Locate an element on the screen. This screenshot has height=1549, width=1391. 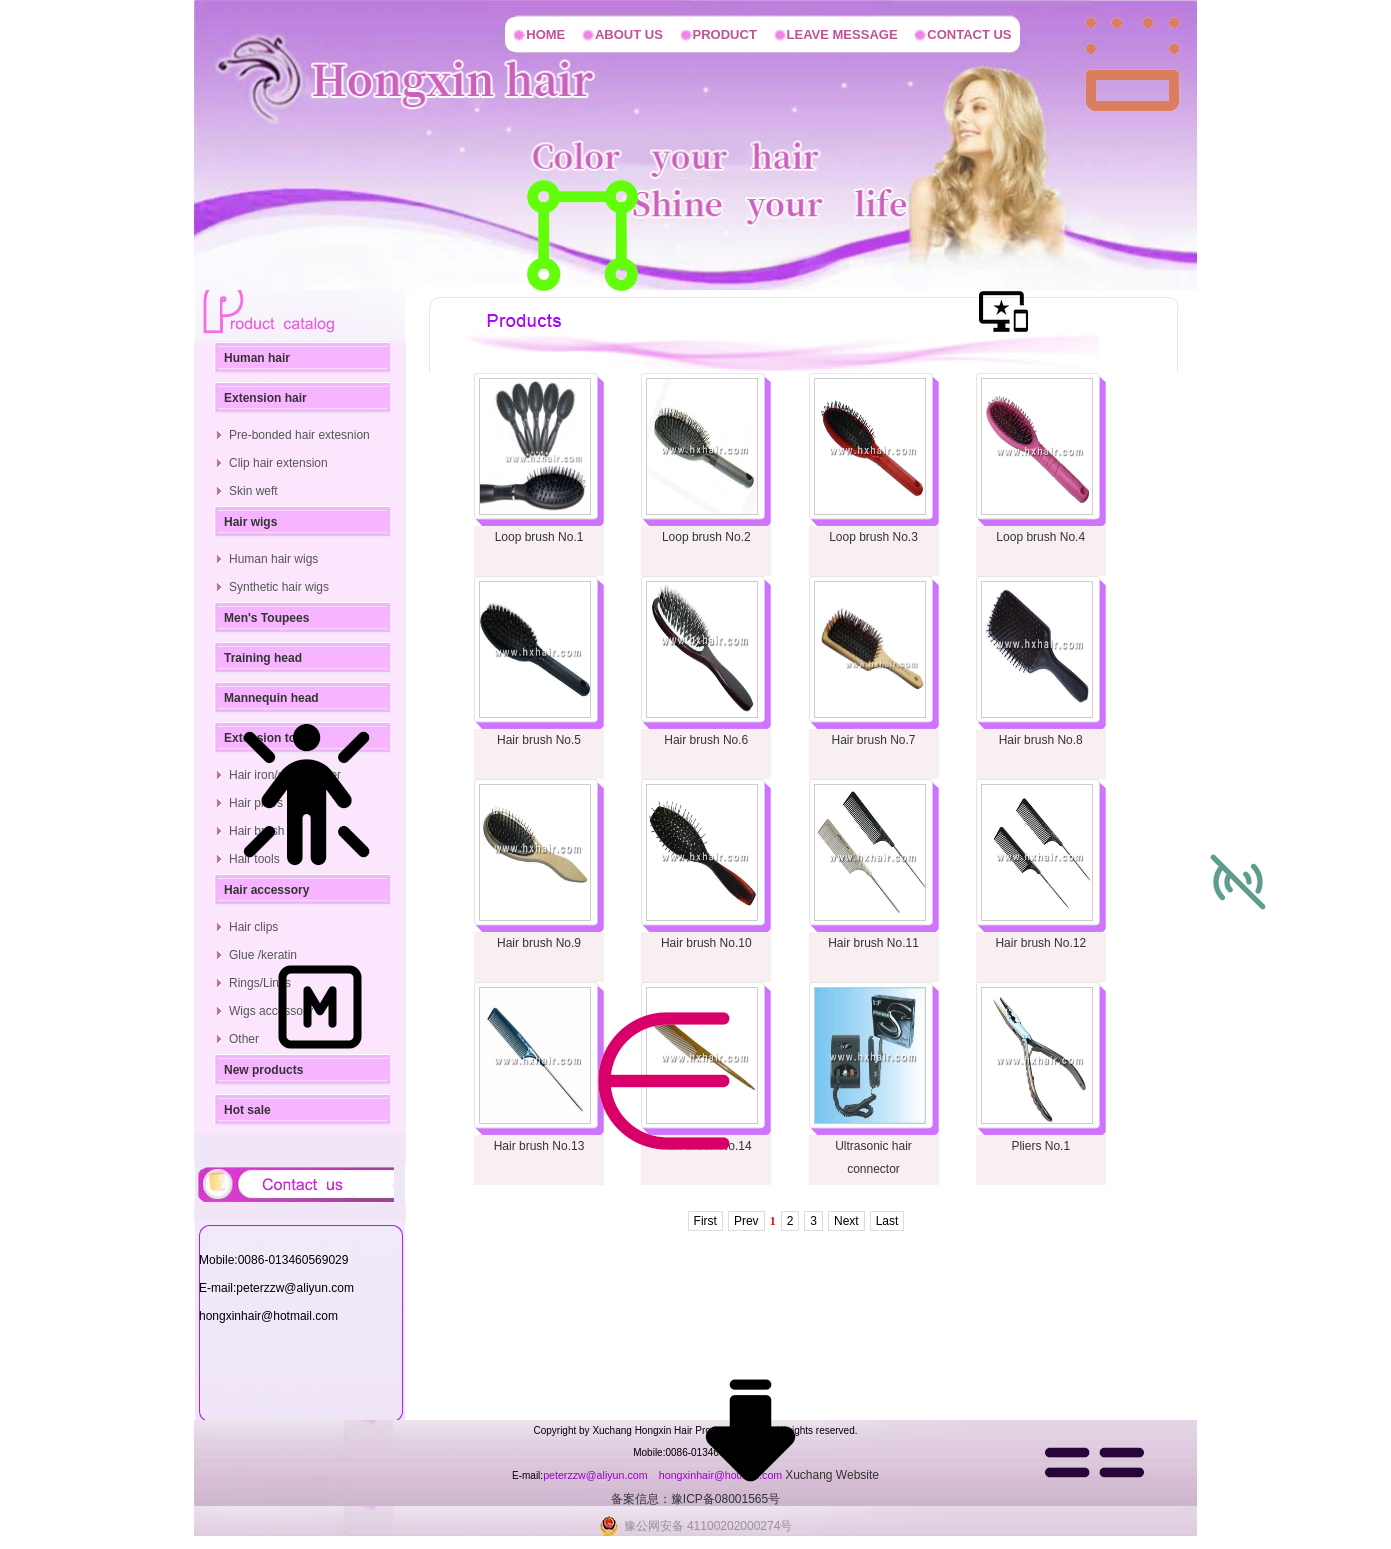
download file to device is located at coordinates (750, 1431).